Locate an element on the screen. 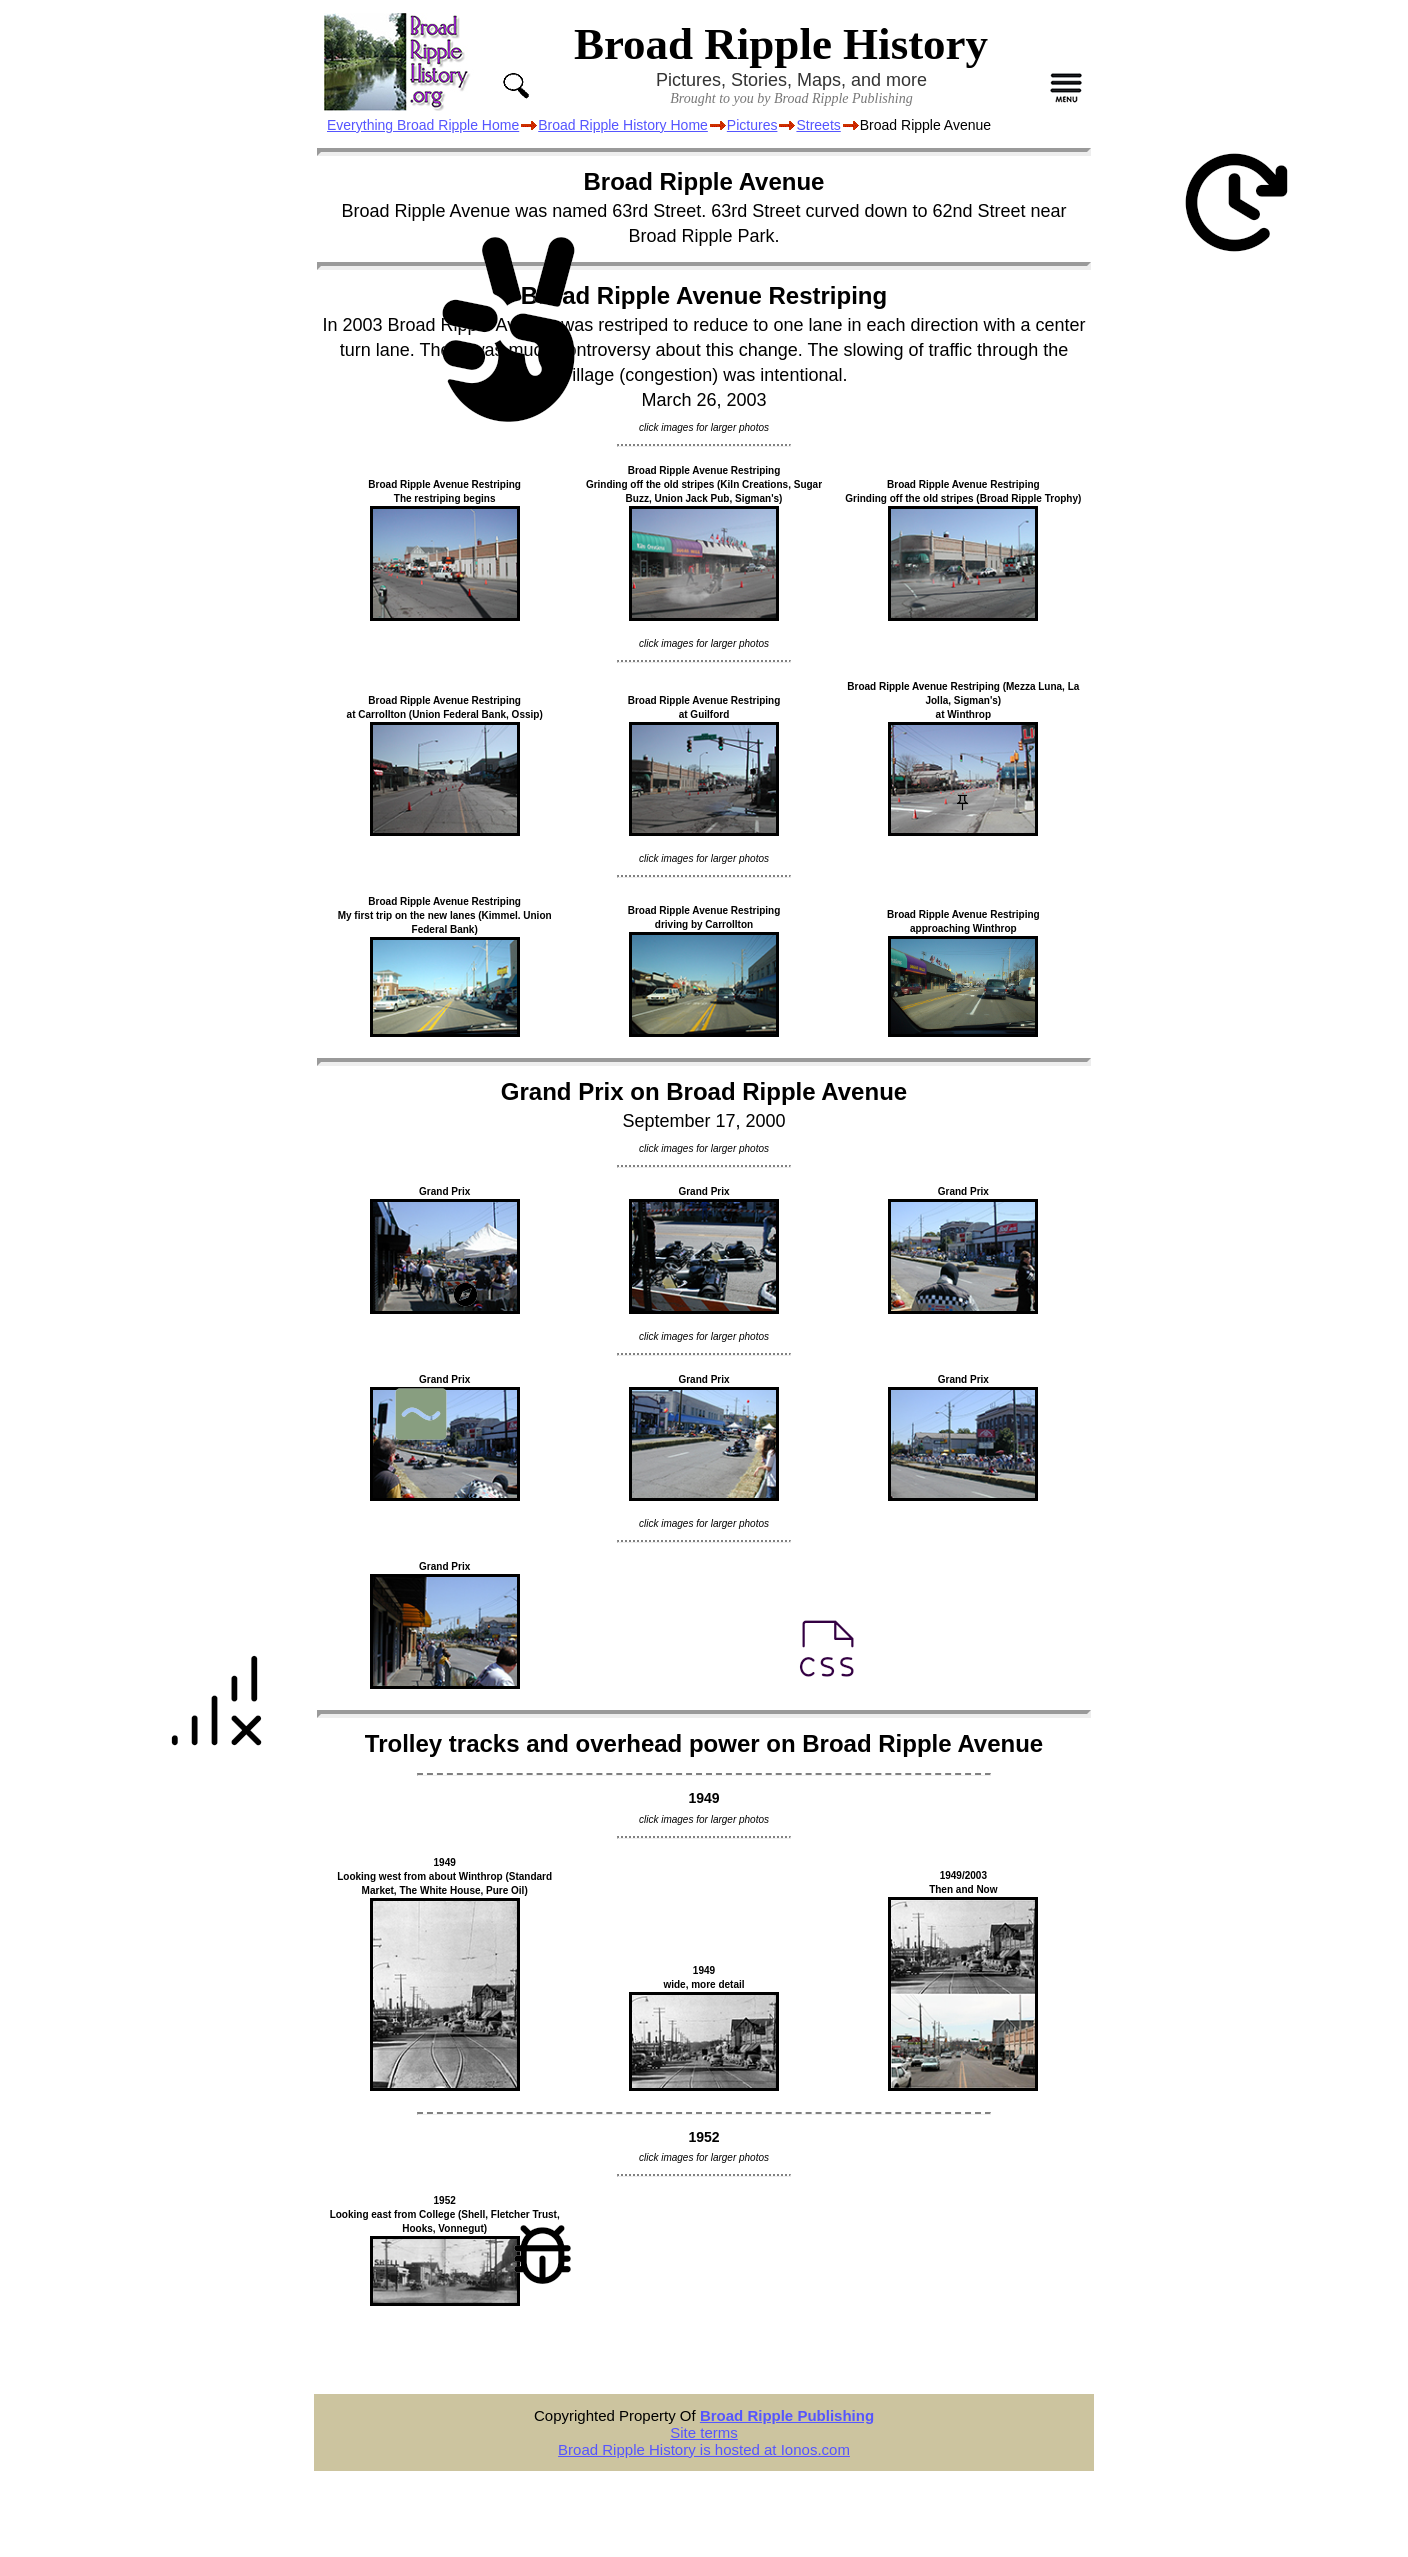 The image size is (1408, 2557). report a bug or issue is located at coordinates (542, 2253).